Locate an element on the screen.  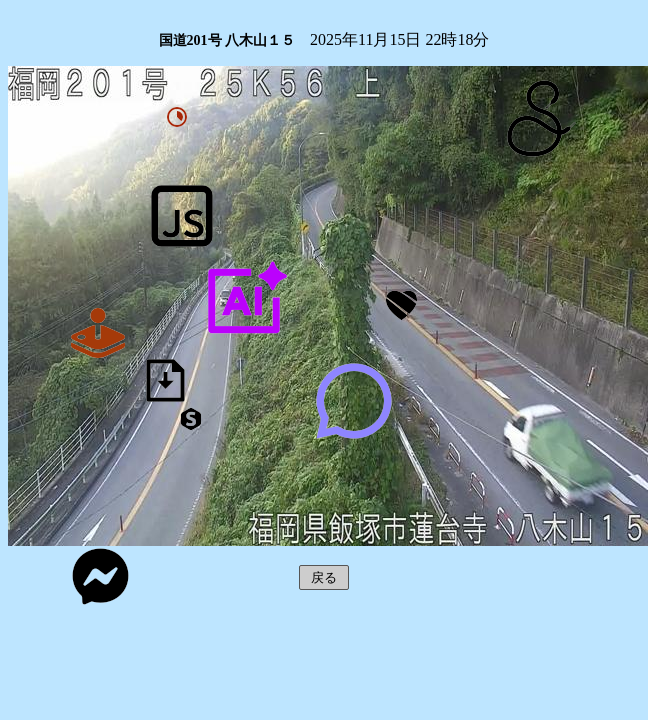
open chat or messaging is located at coordinates (354, 401).